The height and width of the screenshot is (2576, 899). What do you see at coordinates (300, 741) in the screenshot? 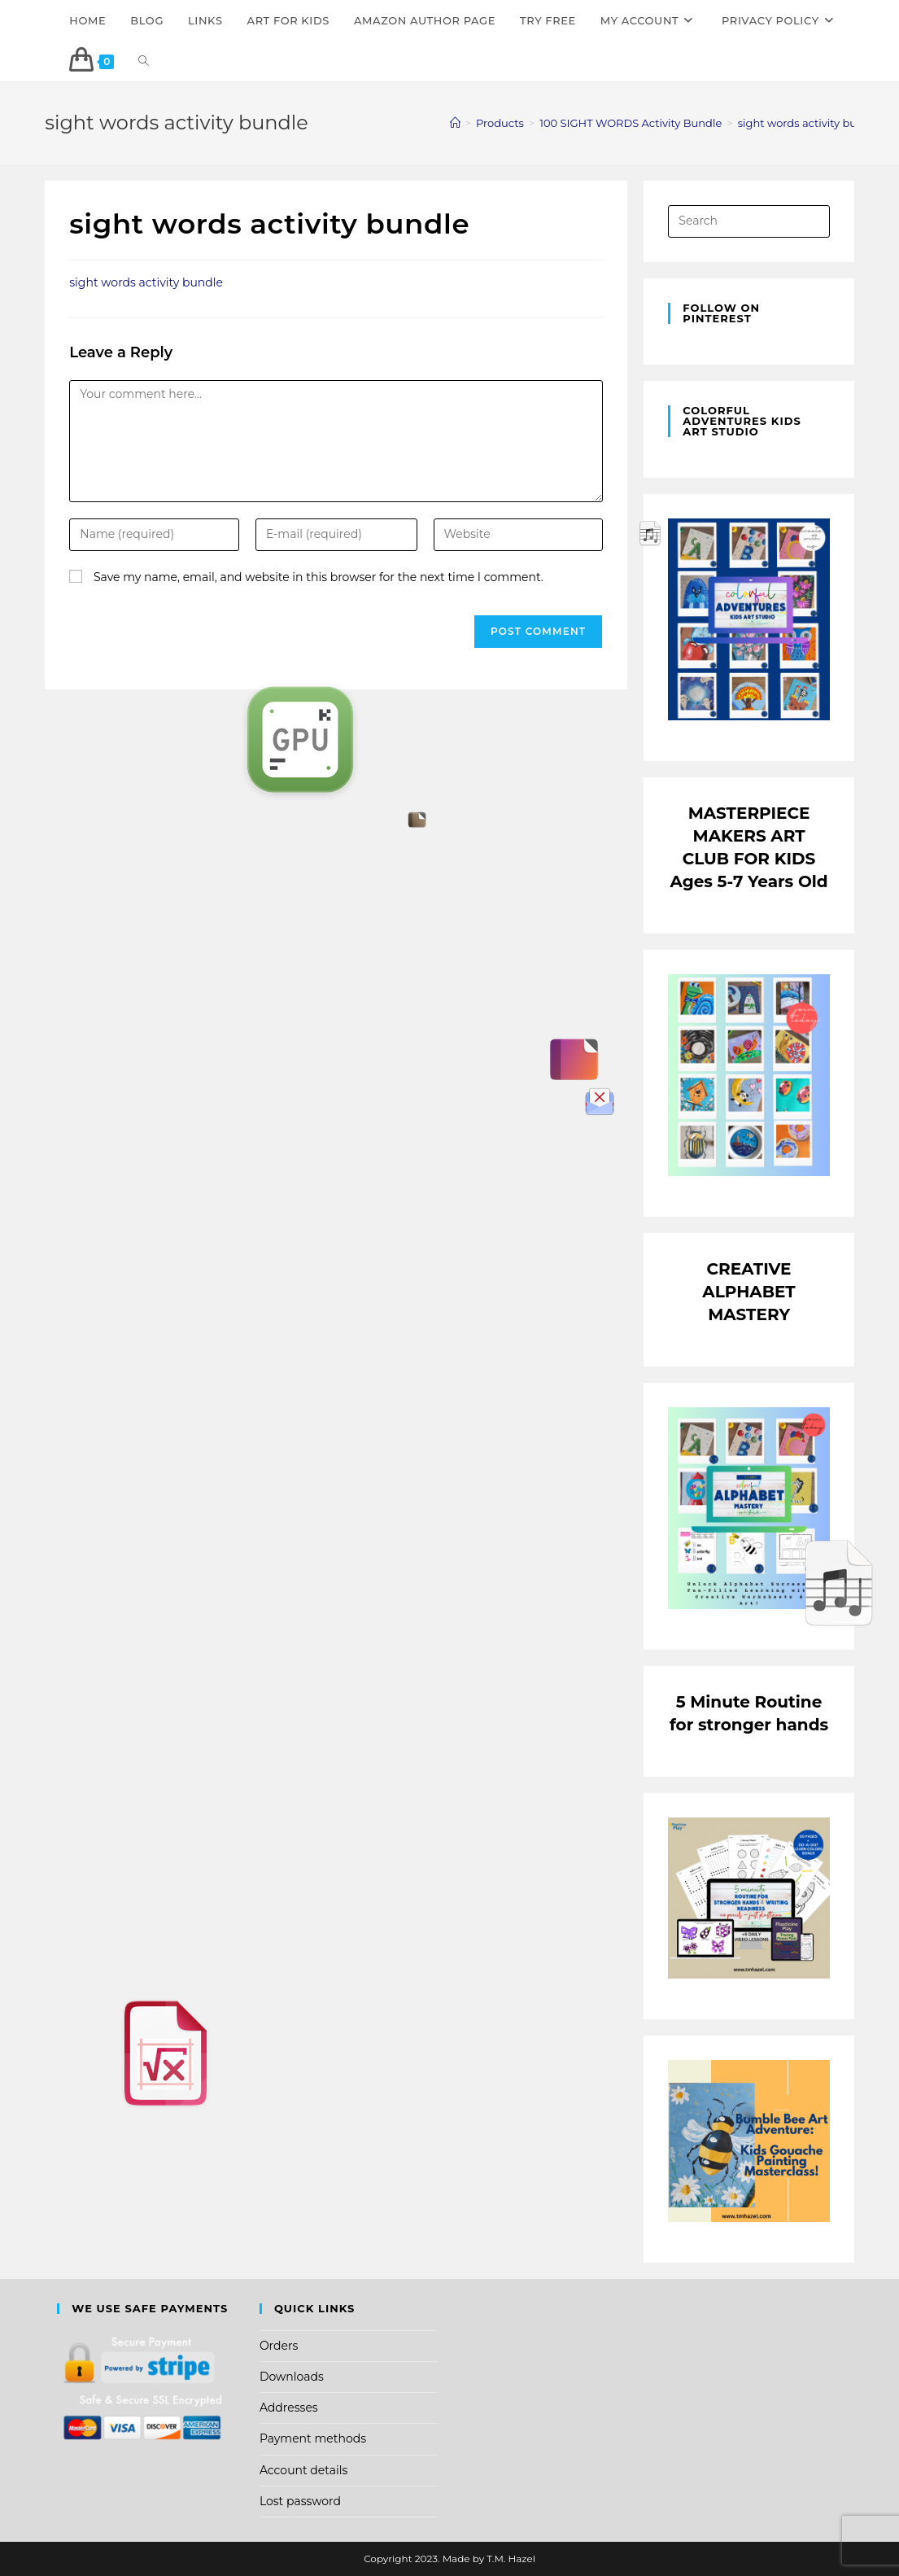
I see `open graphics driver settings` at bounding box center [300, 741].